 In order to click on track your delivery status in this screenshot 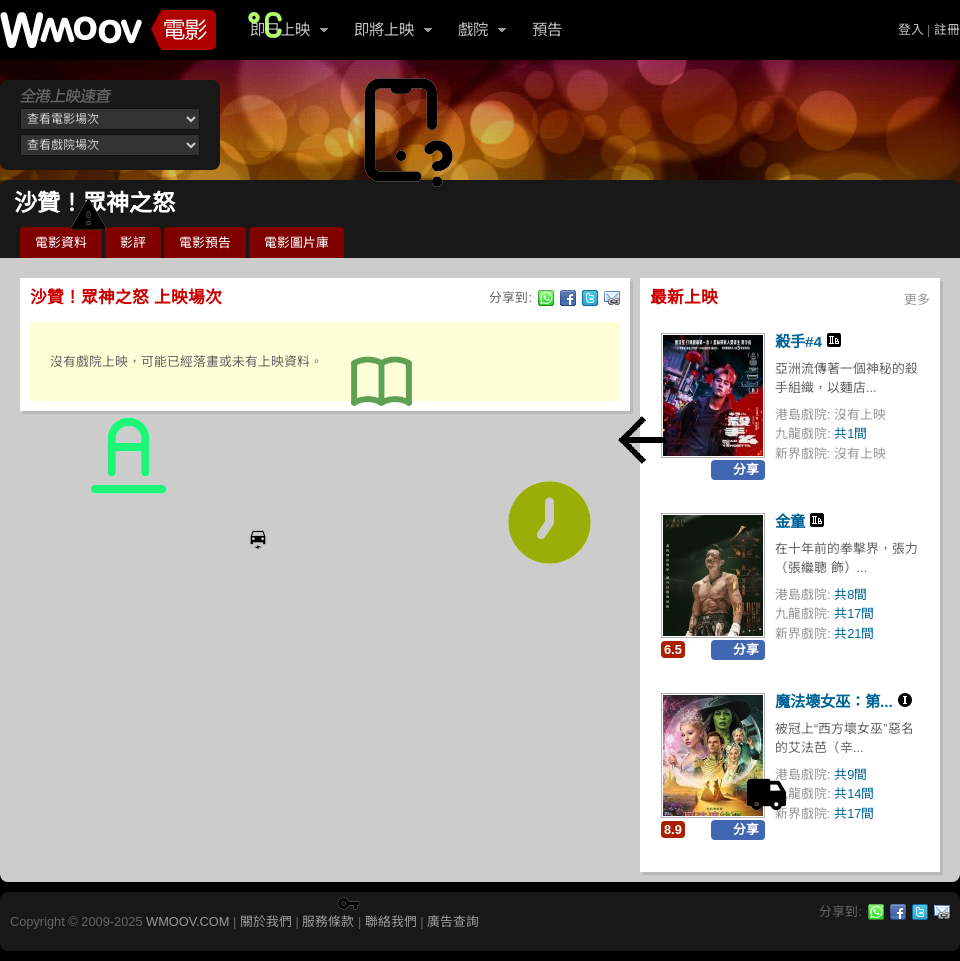, I will do `click(766, 794)`.